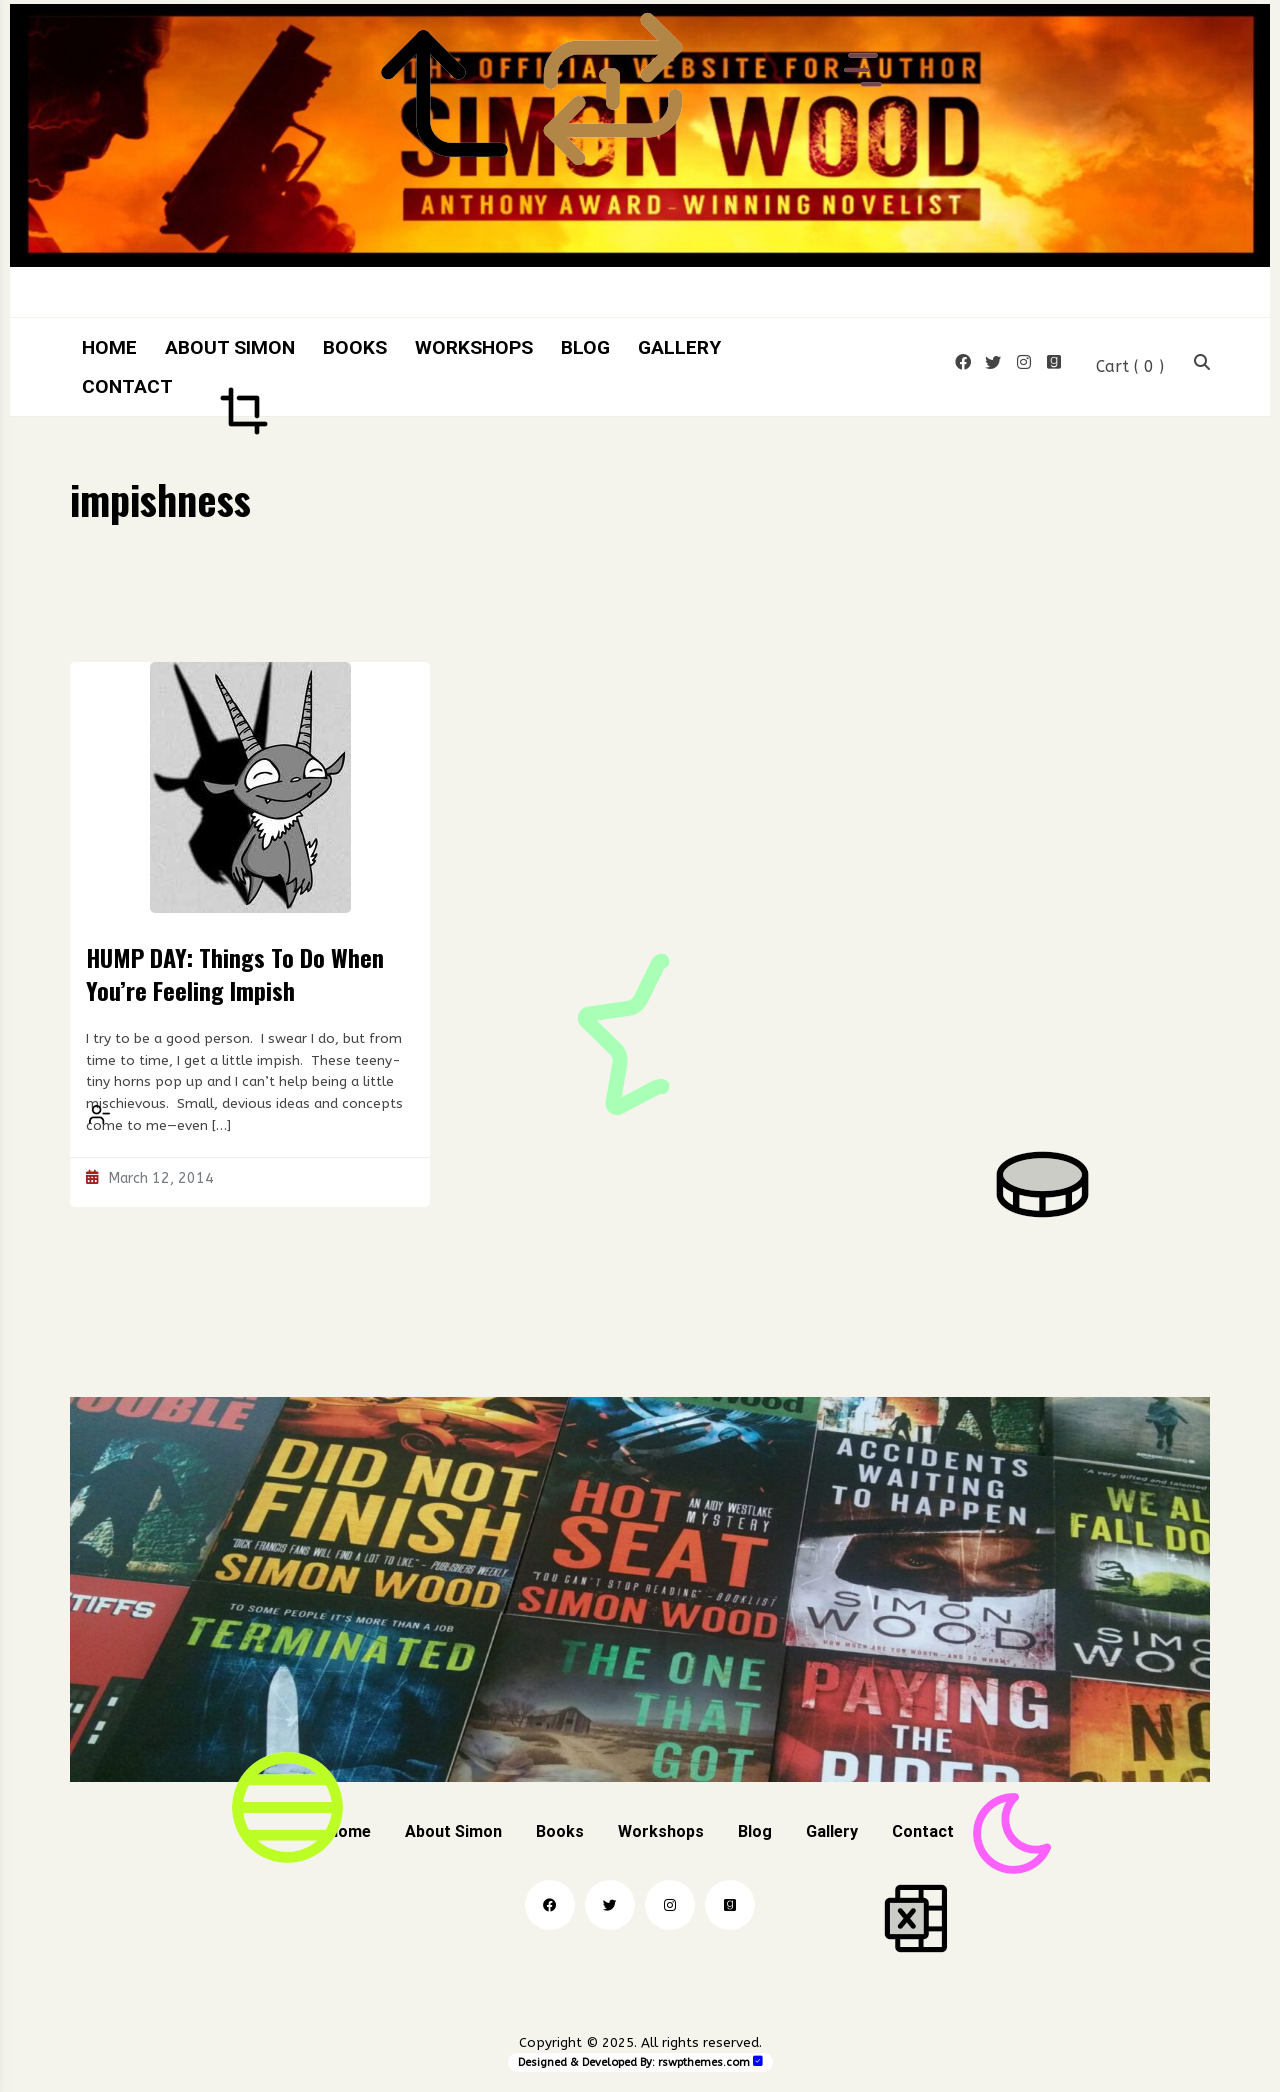 Image resolution: width=1280 pixels, height=2092 pixels. What do you see at coordinates (863, 70) in the screenshot?
I see `view gantt chart or project timeline` at bounding box center [863, 70].